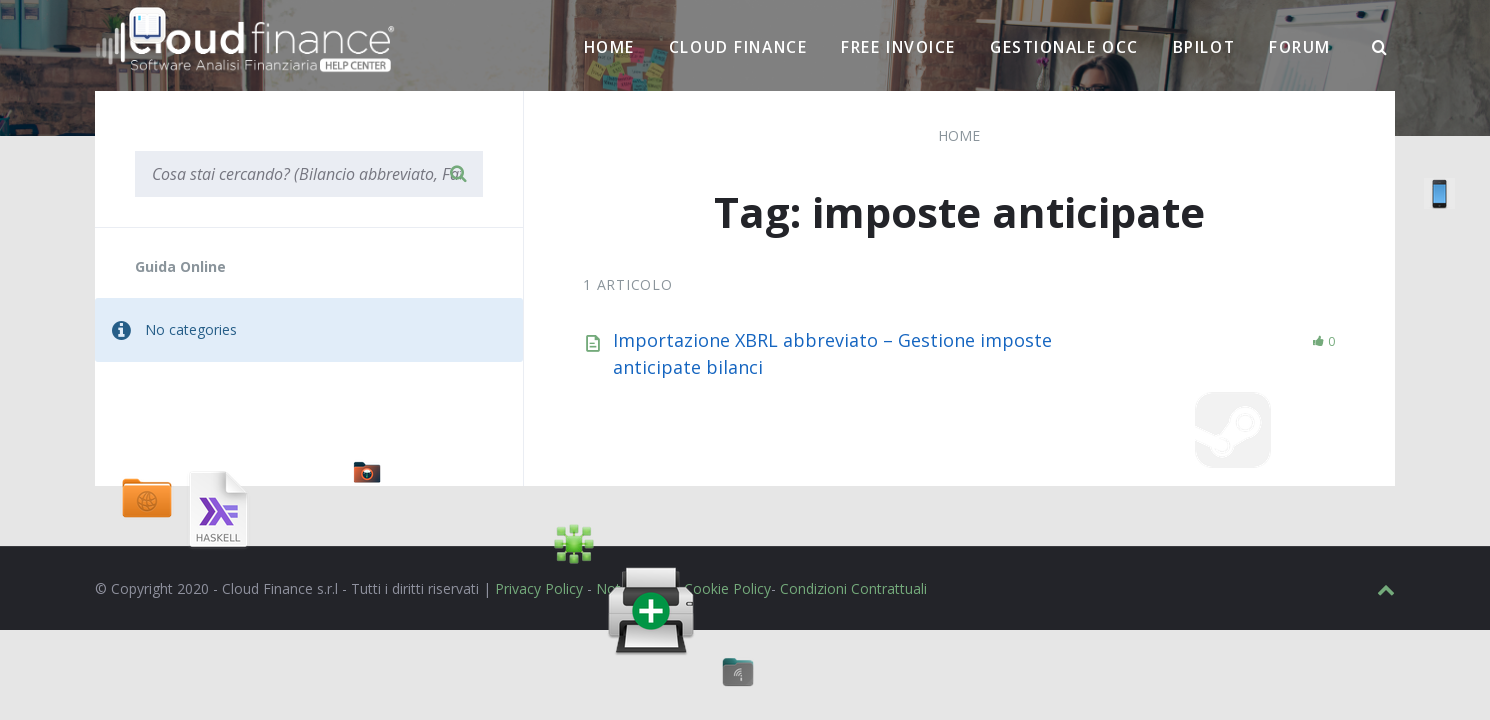 Image resolution: width=1490 pixels, height=720 pixels. I want to click on indicates a connected iPhone device, so click(1439, 193).